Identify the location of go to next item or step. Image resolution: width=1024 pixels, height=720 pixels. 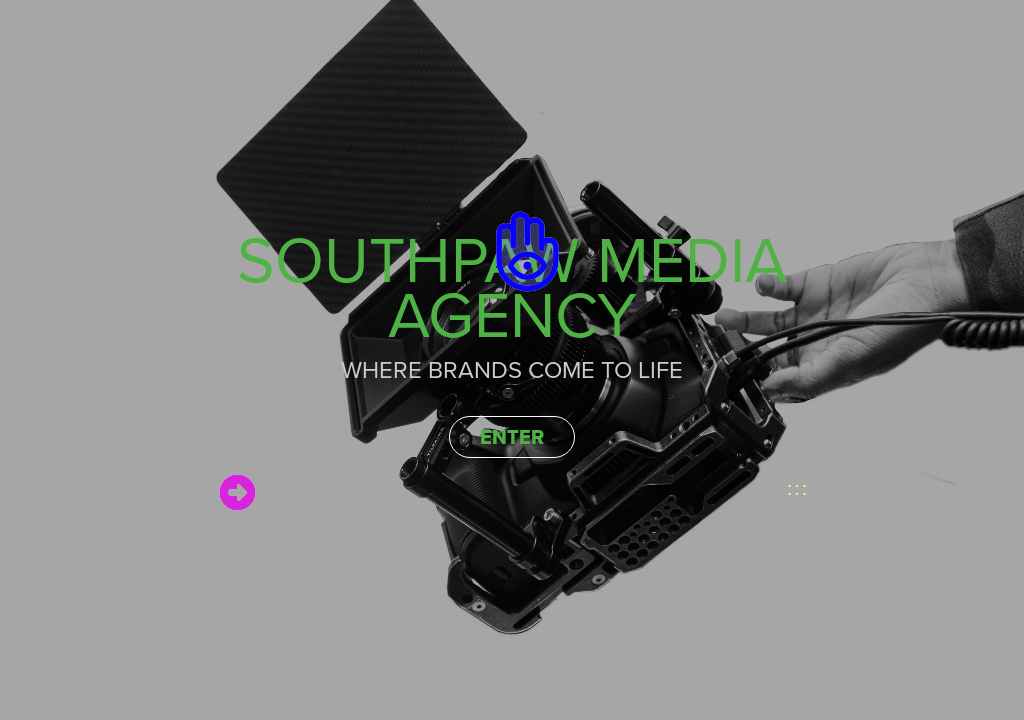
(237, 492).